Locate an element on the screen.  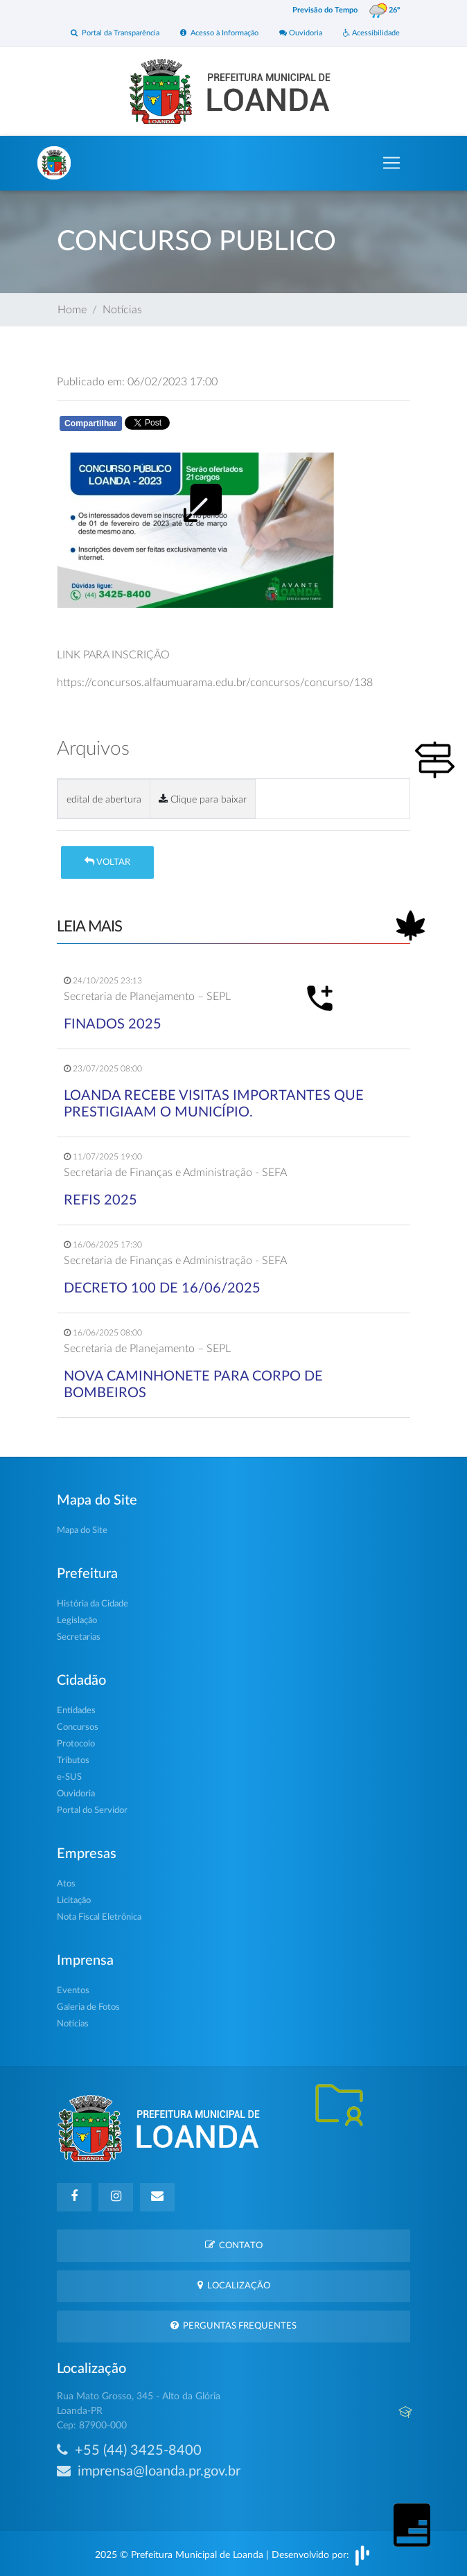
add a new contact to your phone is located at coordinates (319, 998).